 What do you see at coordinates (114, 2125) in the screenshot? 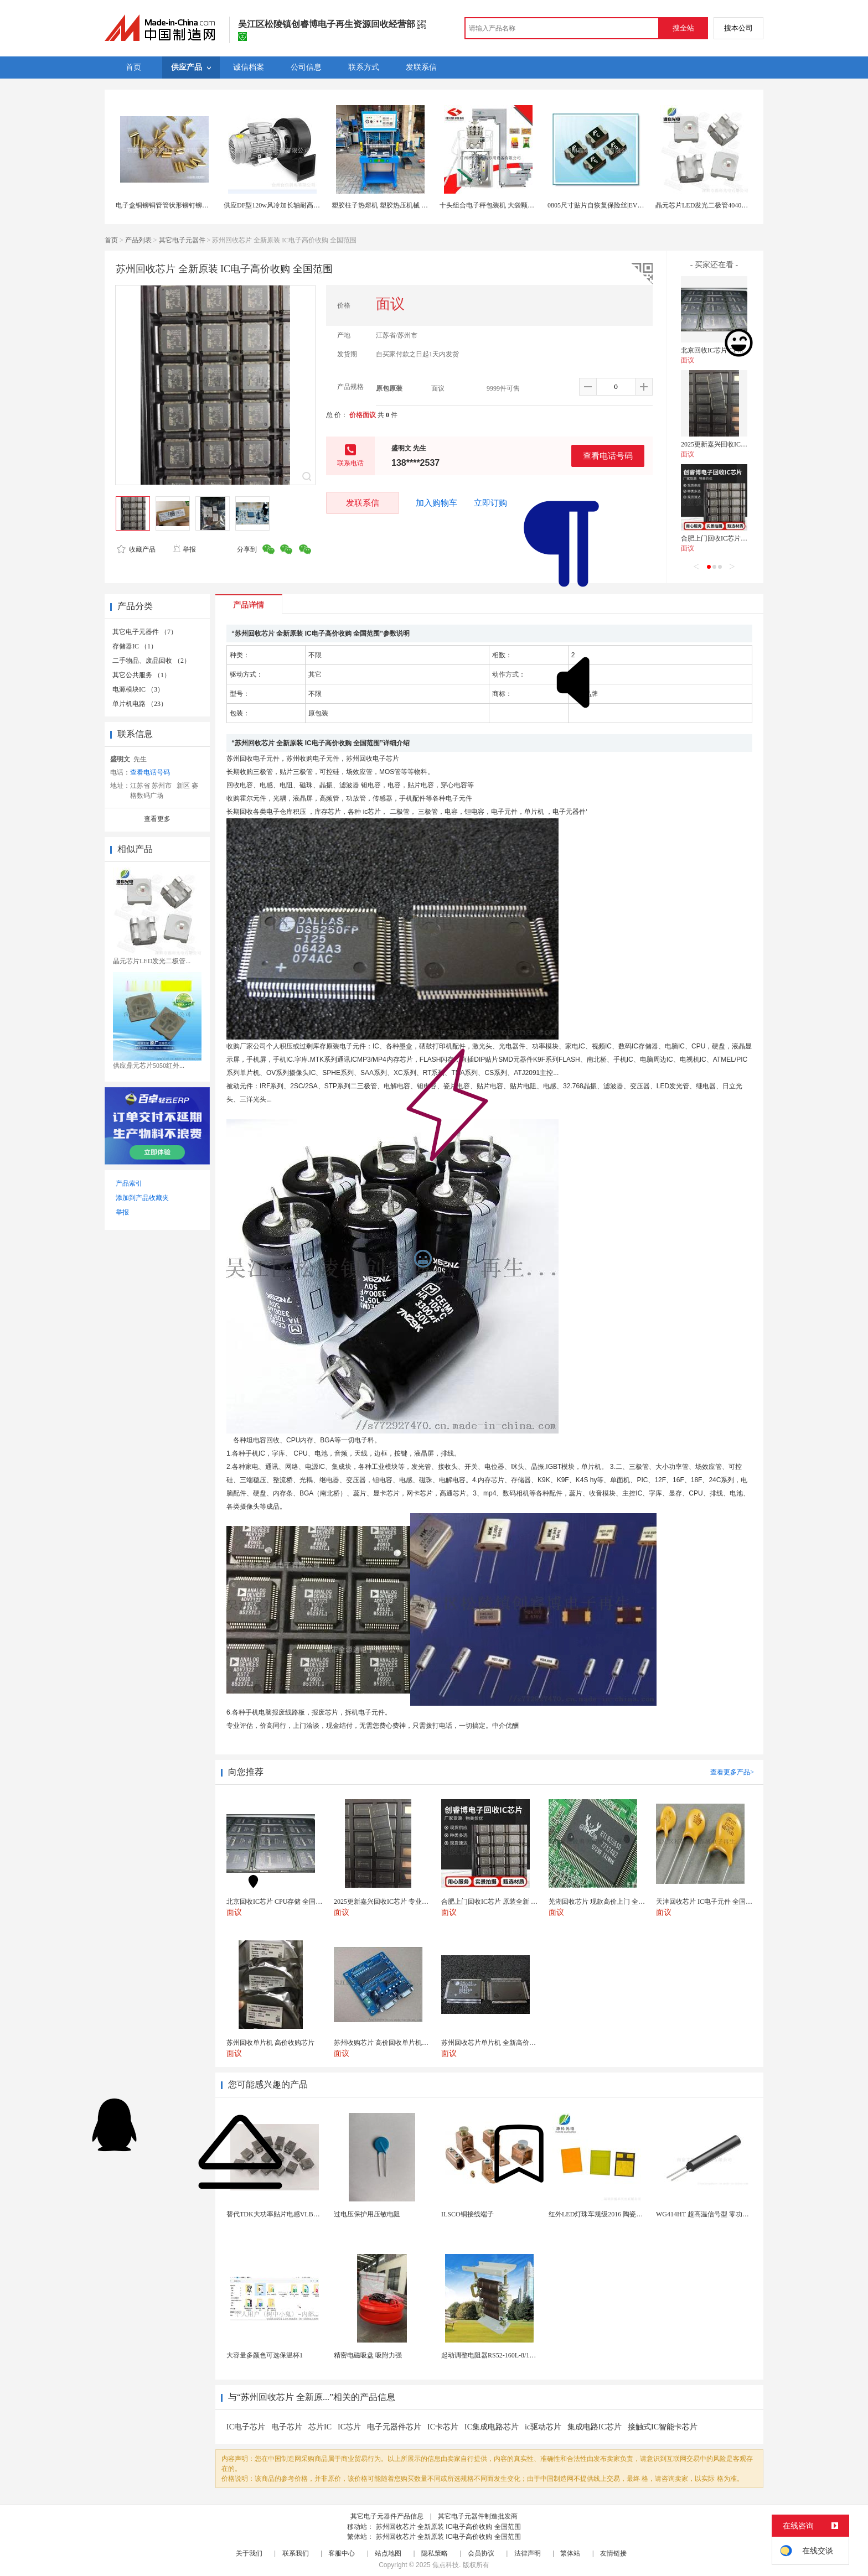
I see `open QQ messaging app` at bounding box center [114, 2125].